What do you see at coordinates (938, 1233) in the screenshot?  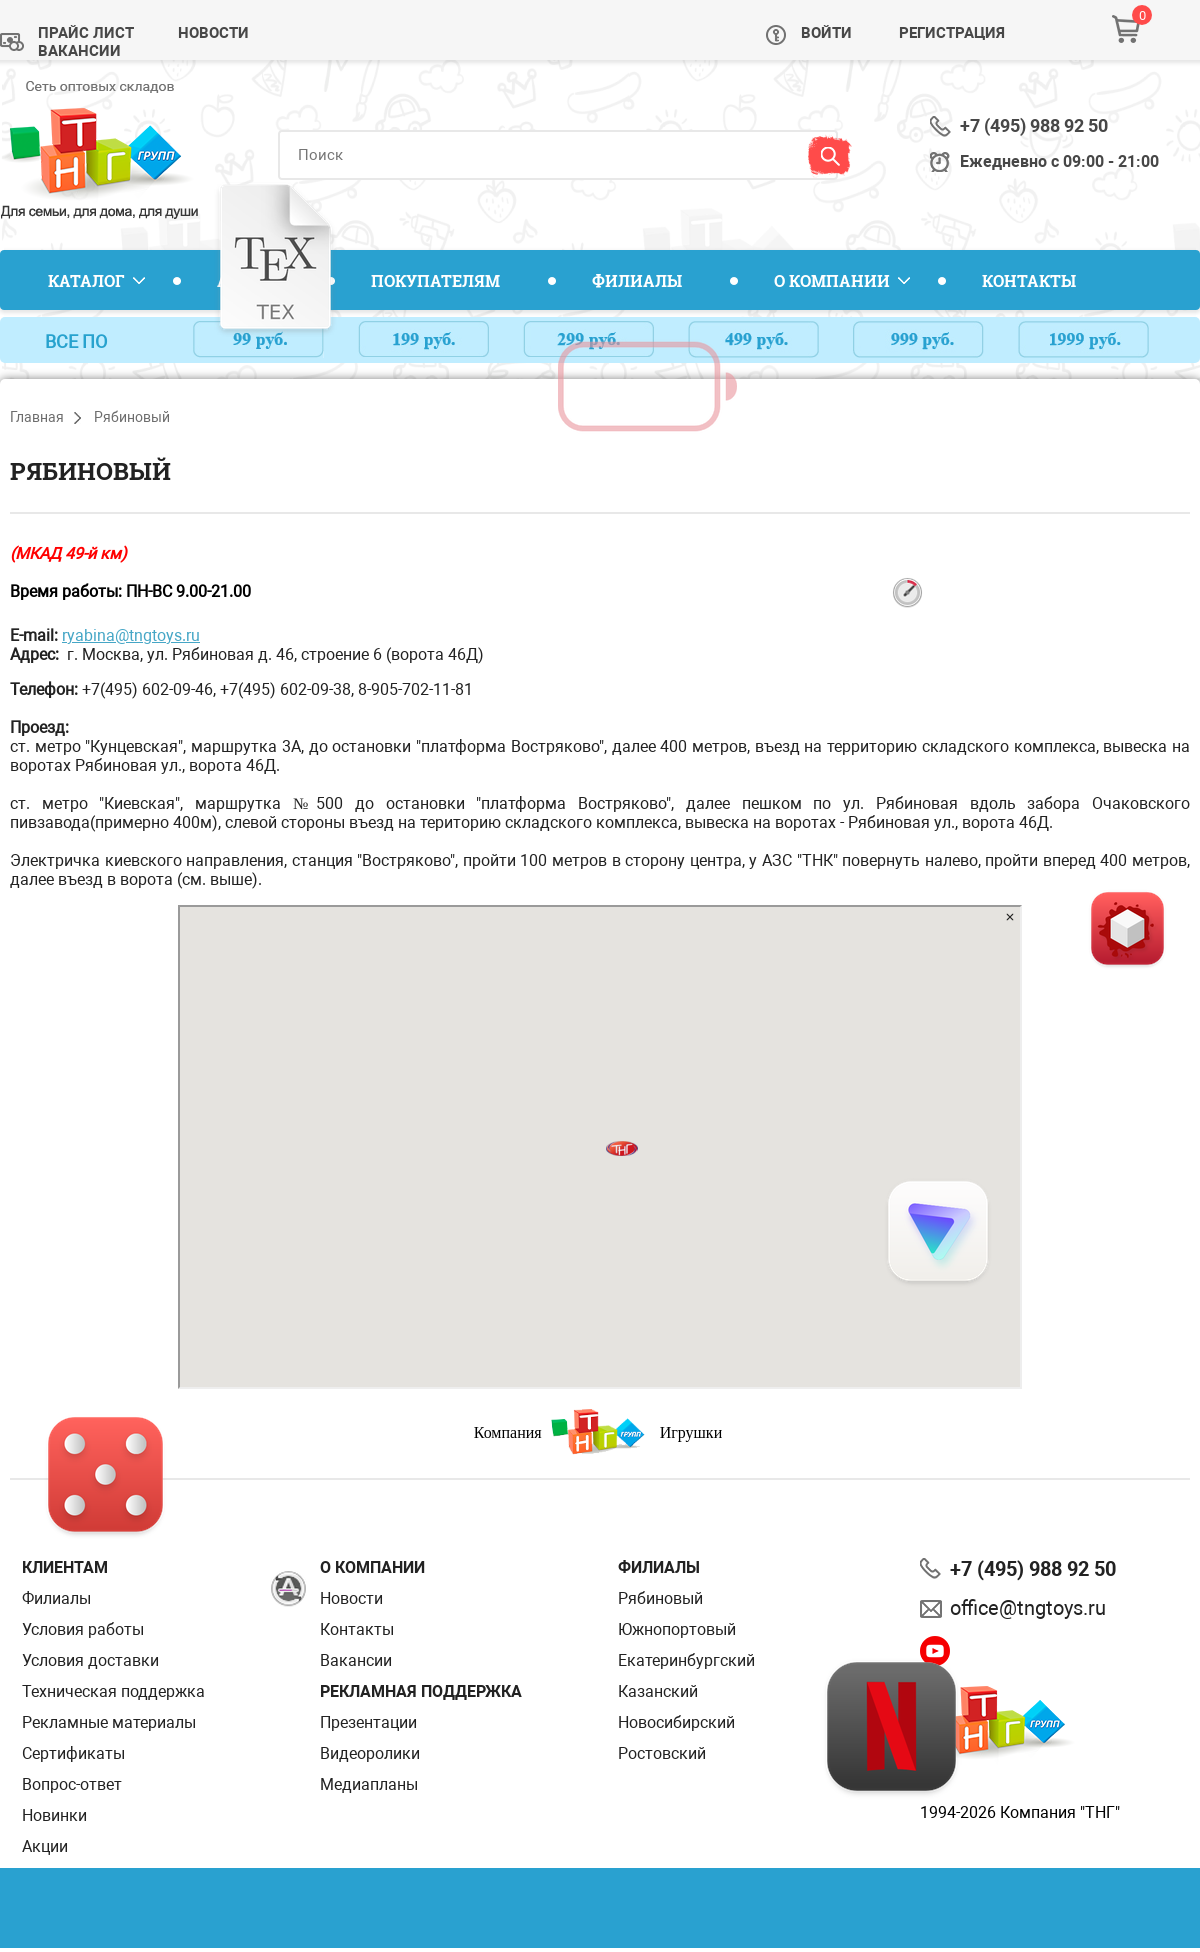 I see `launch ProtonVPN application` at bounding box center [938, 1233].